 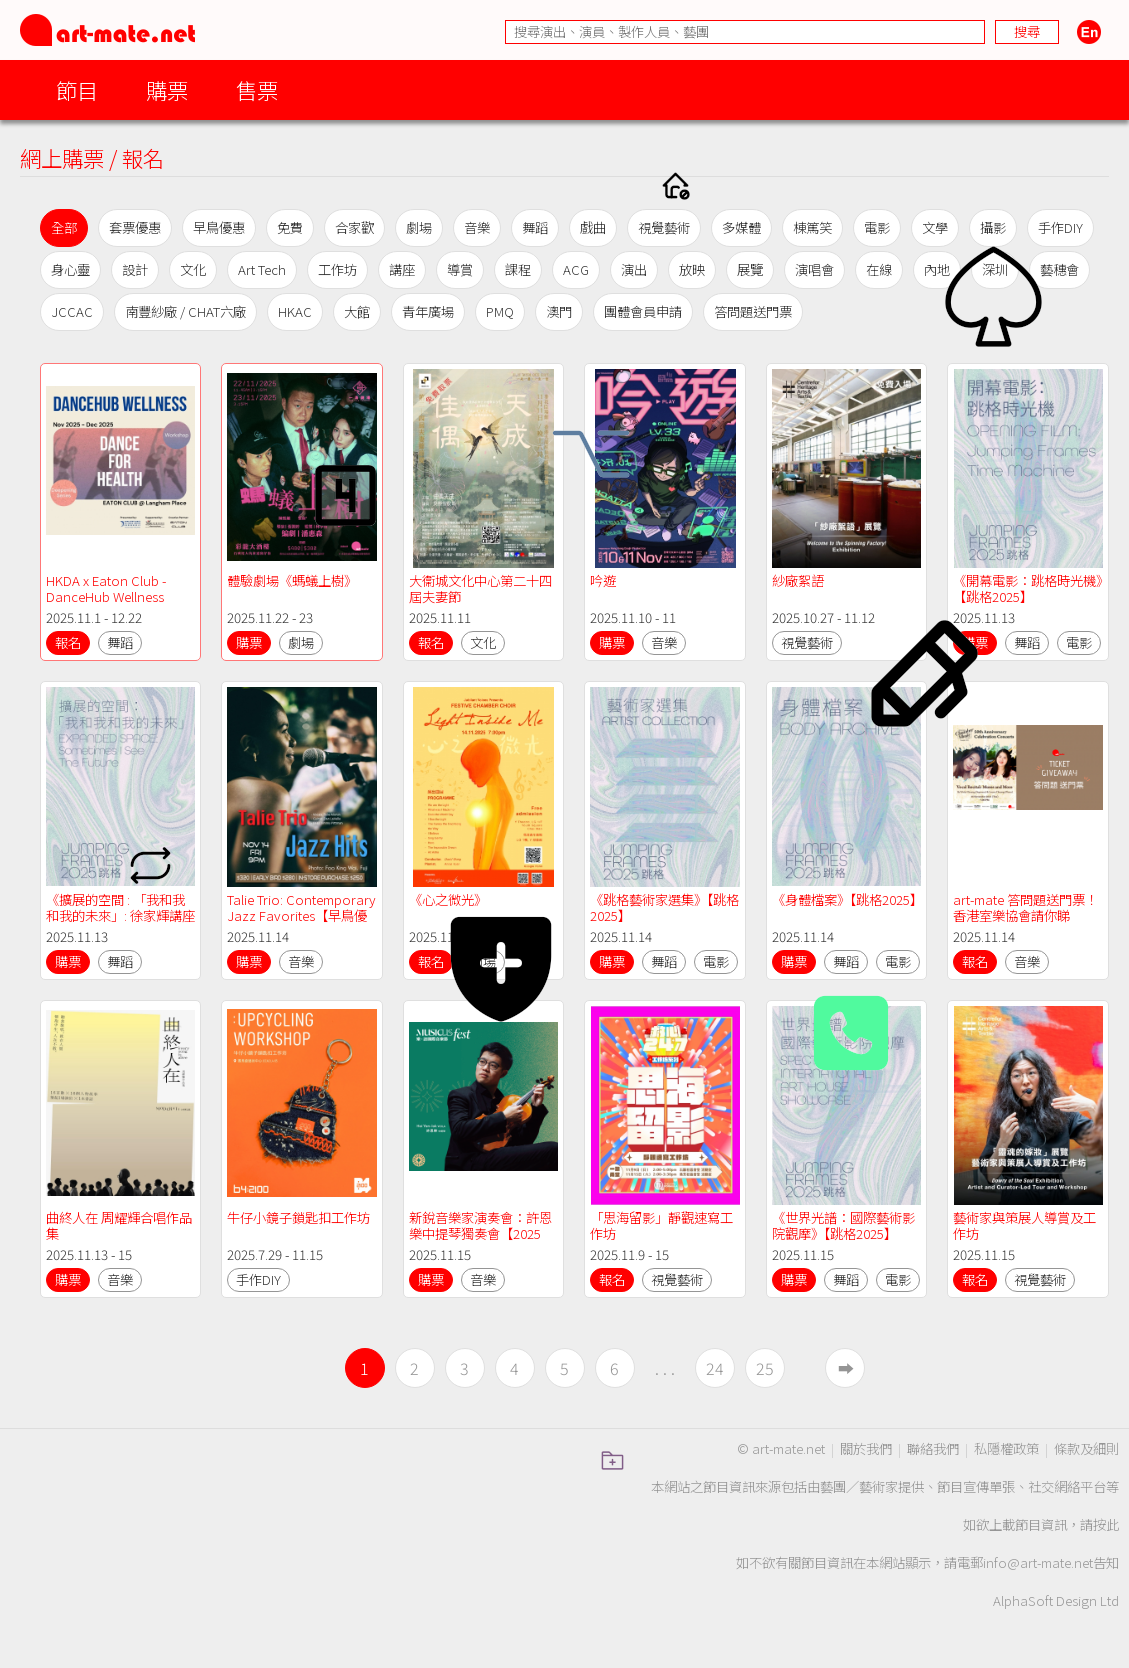 I want to click on cancel home or residence selection, so click(x=675, y=185).